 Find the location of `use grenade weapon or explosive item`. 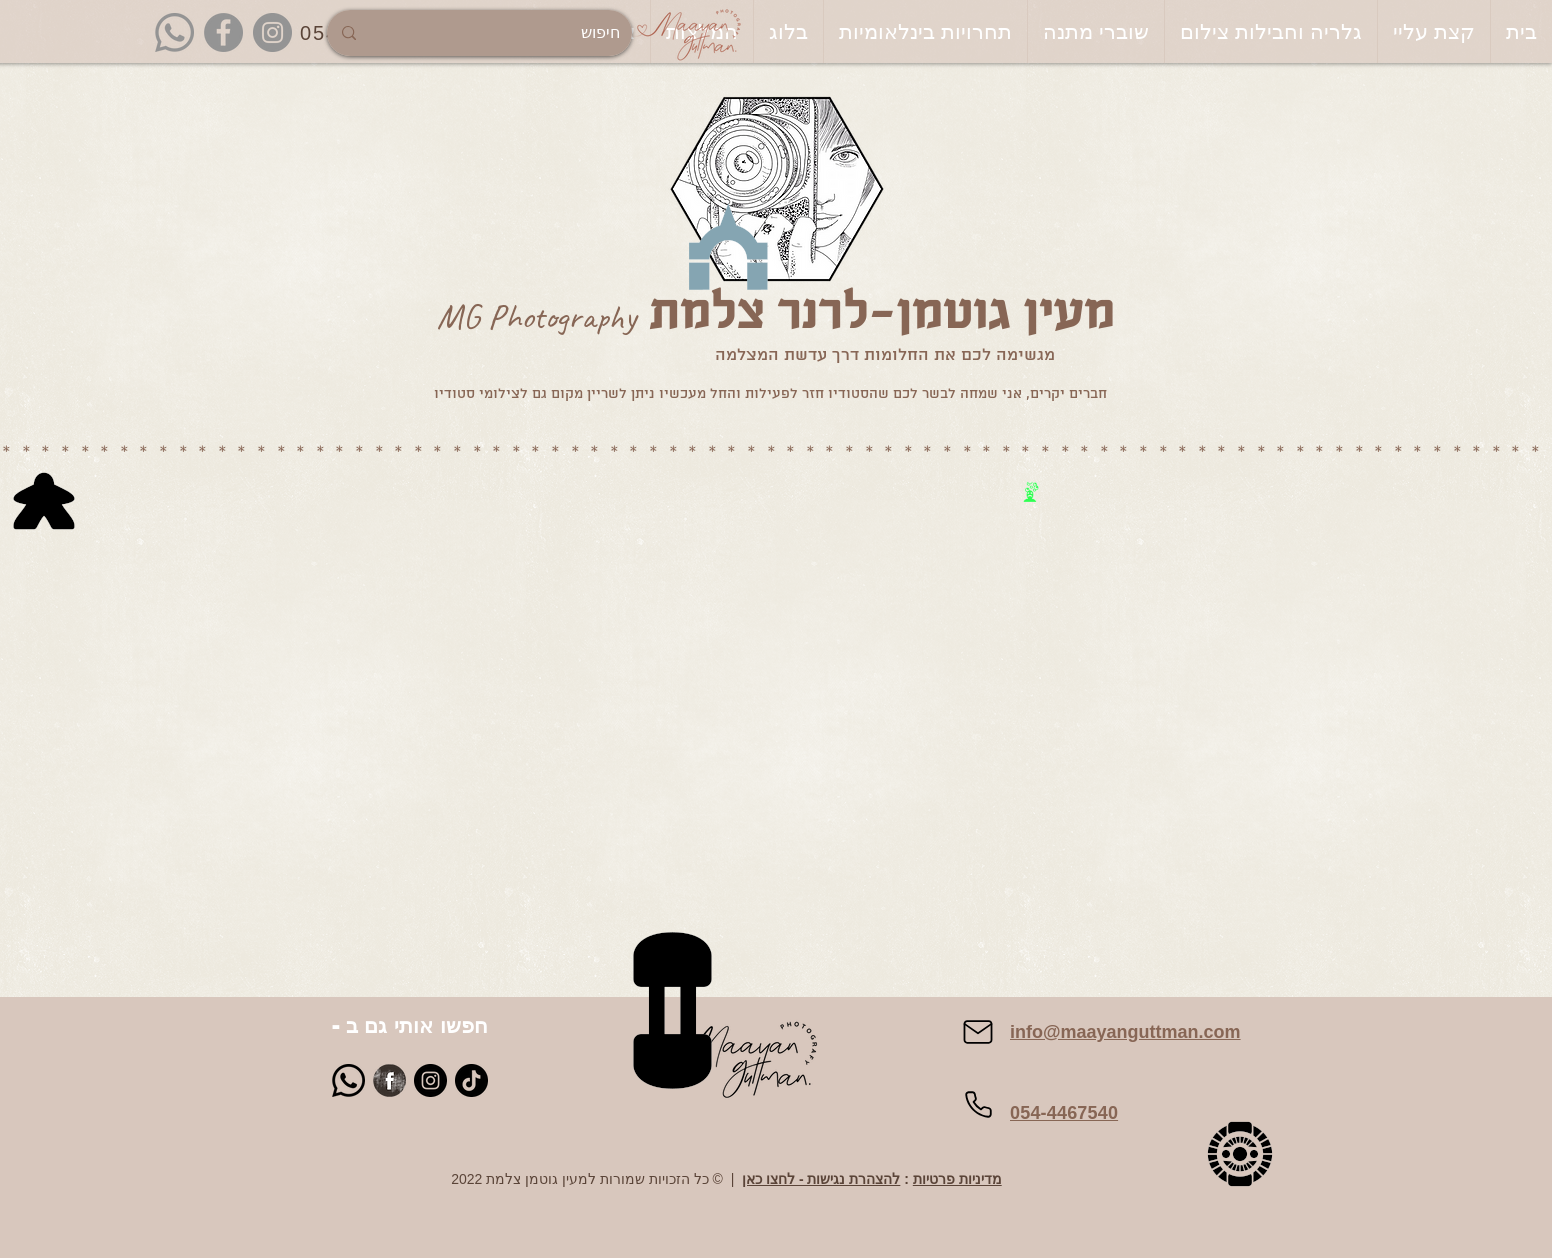

use grenade weapon or explosive item is located at coordinates (672, 1010).